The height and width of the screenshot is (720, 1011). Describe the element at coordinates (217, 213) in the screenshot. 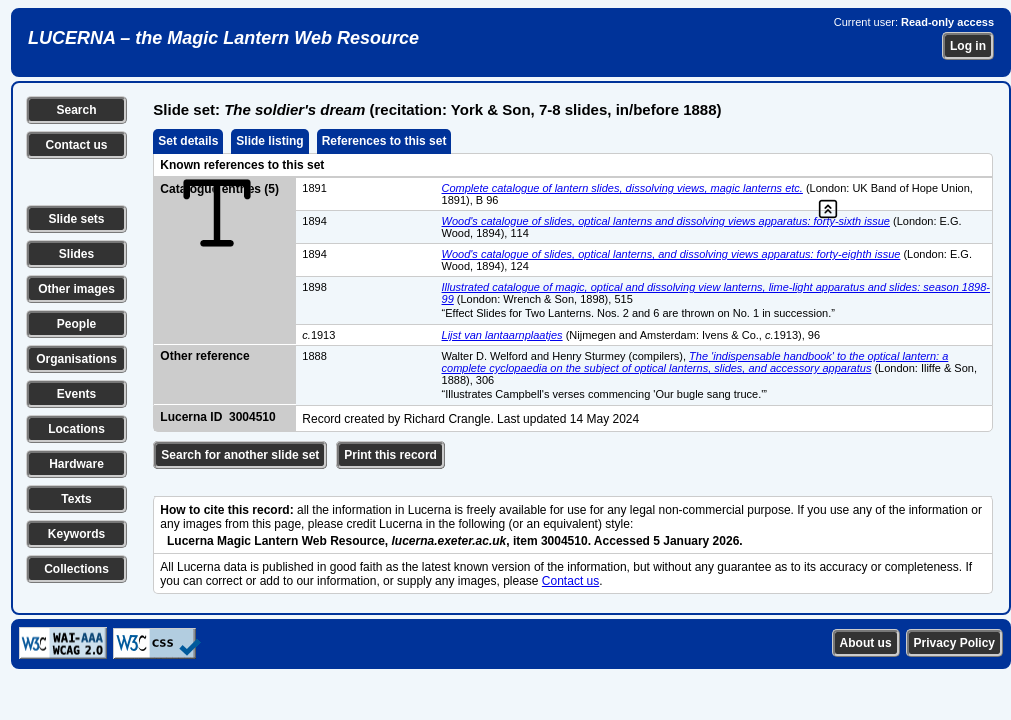

I see `format text or access text styling options` at that location.